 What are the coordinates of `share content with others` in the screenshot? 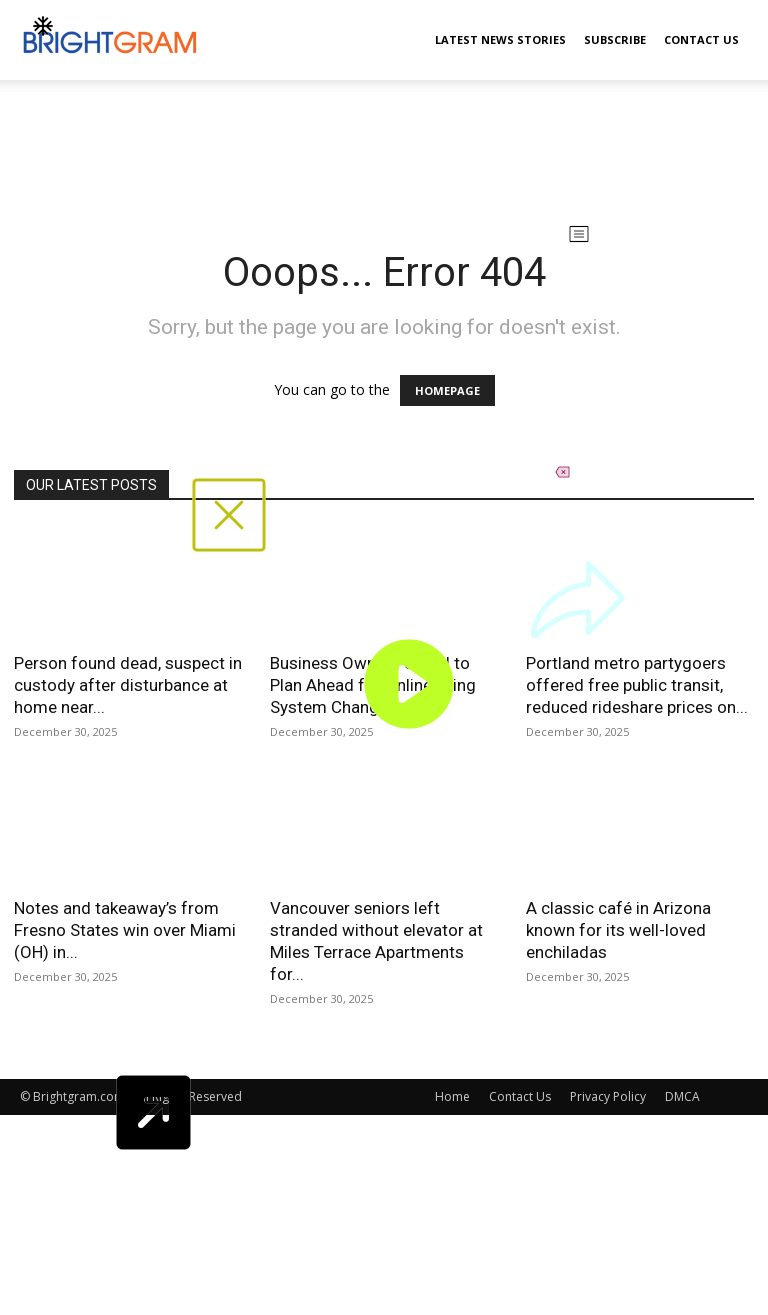 It's located at (578, 605).